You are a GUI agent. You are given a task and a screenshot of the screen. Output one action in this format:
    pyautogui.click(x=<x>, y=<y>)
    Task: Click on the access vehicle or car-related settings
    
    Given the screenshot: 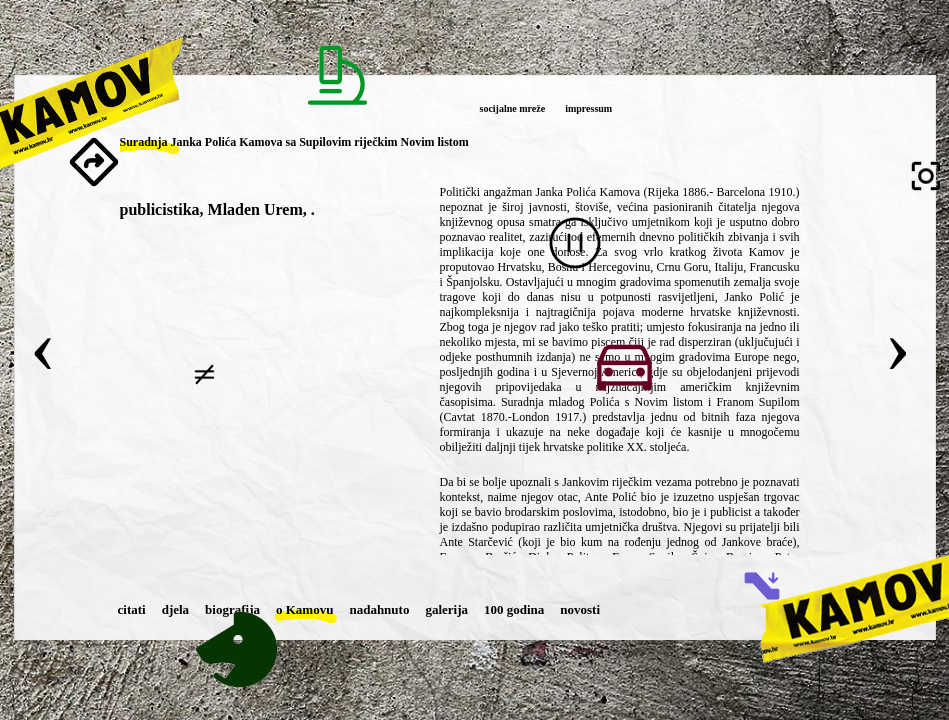 What is the action you would take?
    pyautogui.click(x=624, y=367)
    